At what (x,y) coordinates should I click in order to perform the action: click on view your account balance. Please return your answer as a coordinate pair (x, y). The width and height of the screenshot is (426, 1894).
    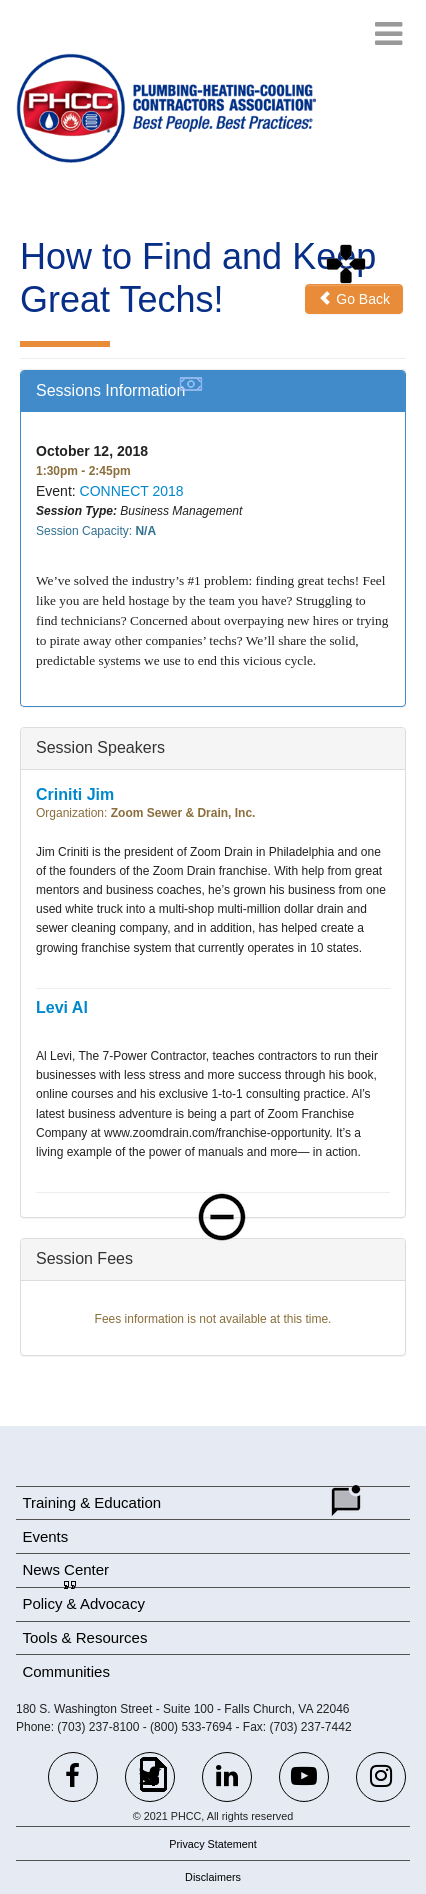
    Looking at the image, I should click on (191, 384).